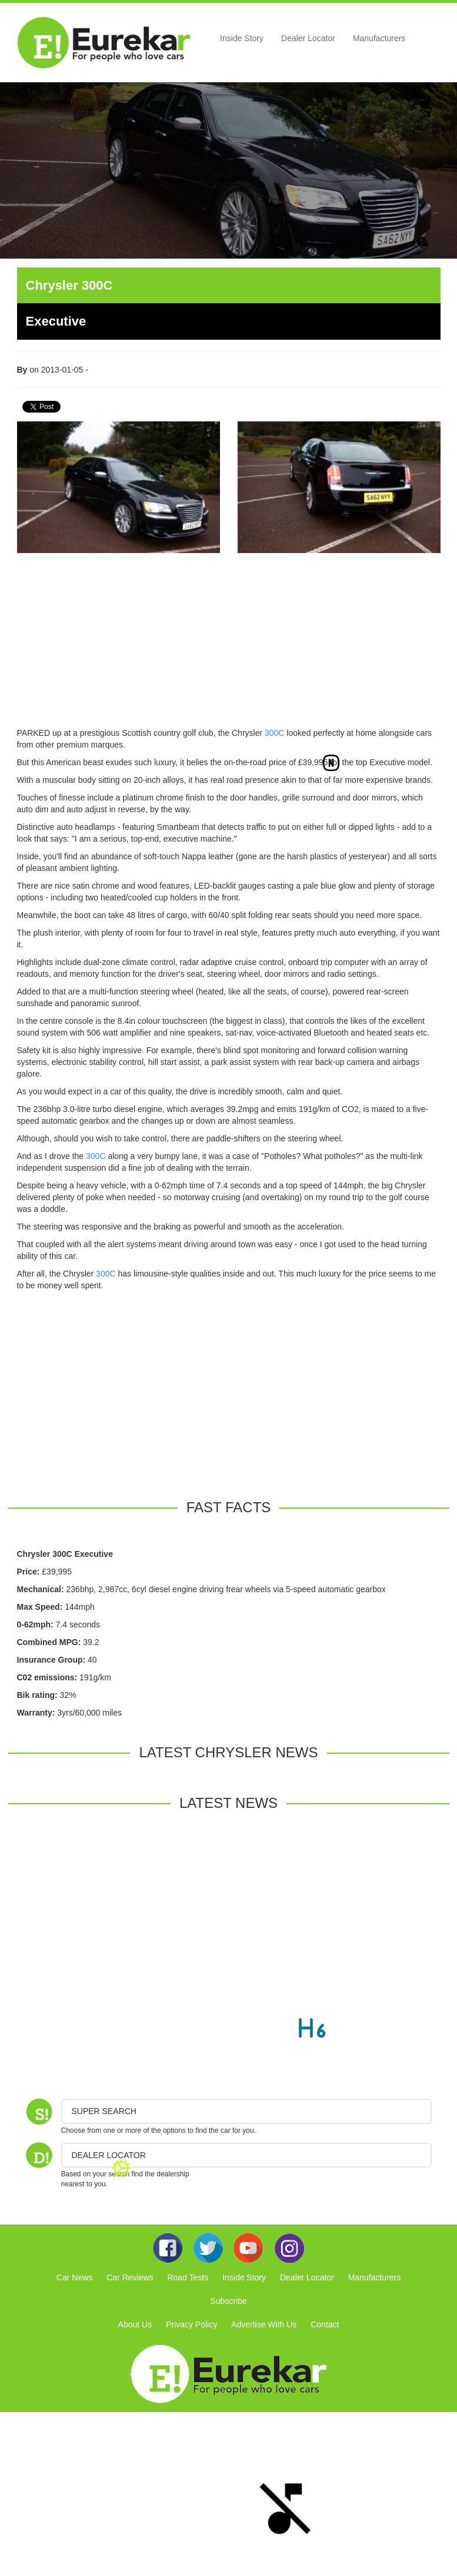  I want to click on access settings or preferences, so click(121, 2168).